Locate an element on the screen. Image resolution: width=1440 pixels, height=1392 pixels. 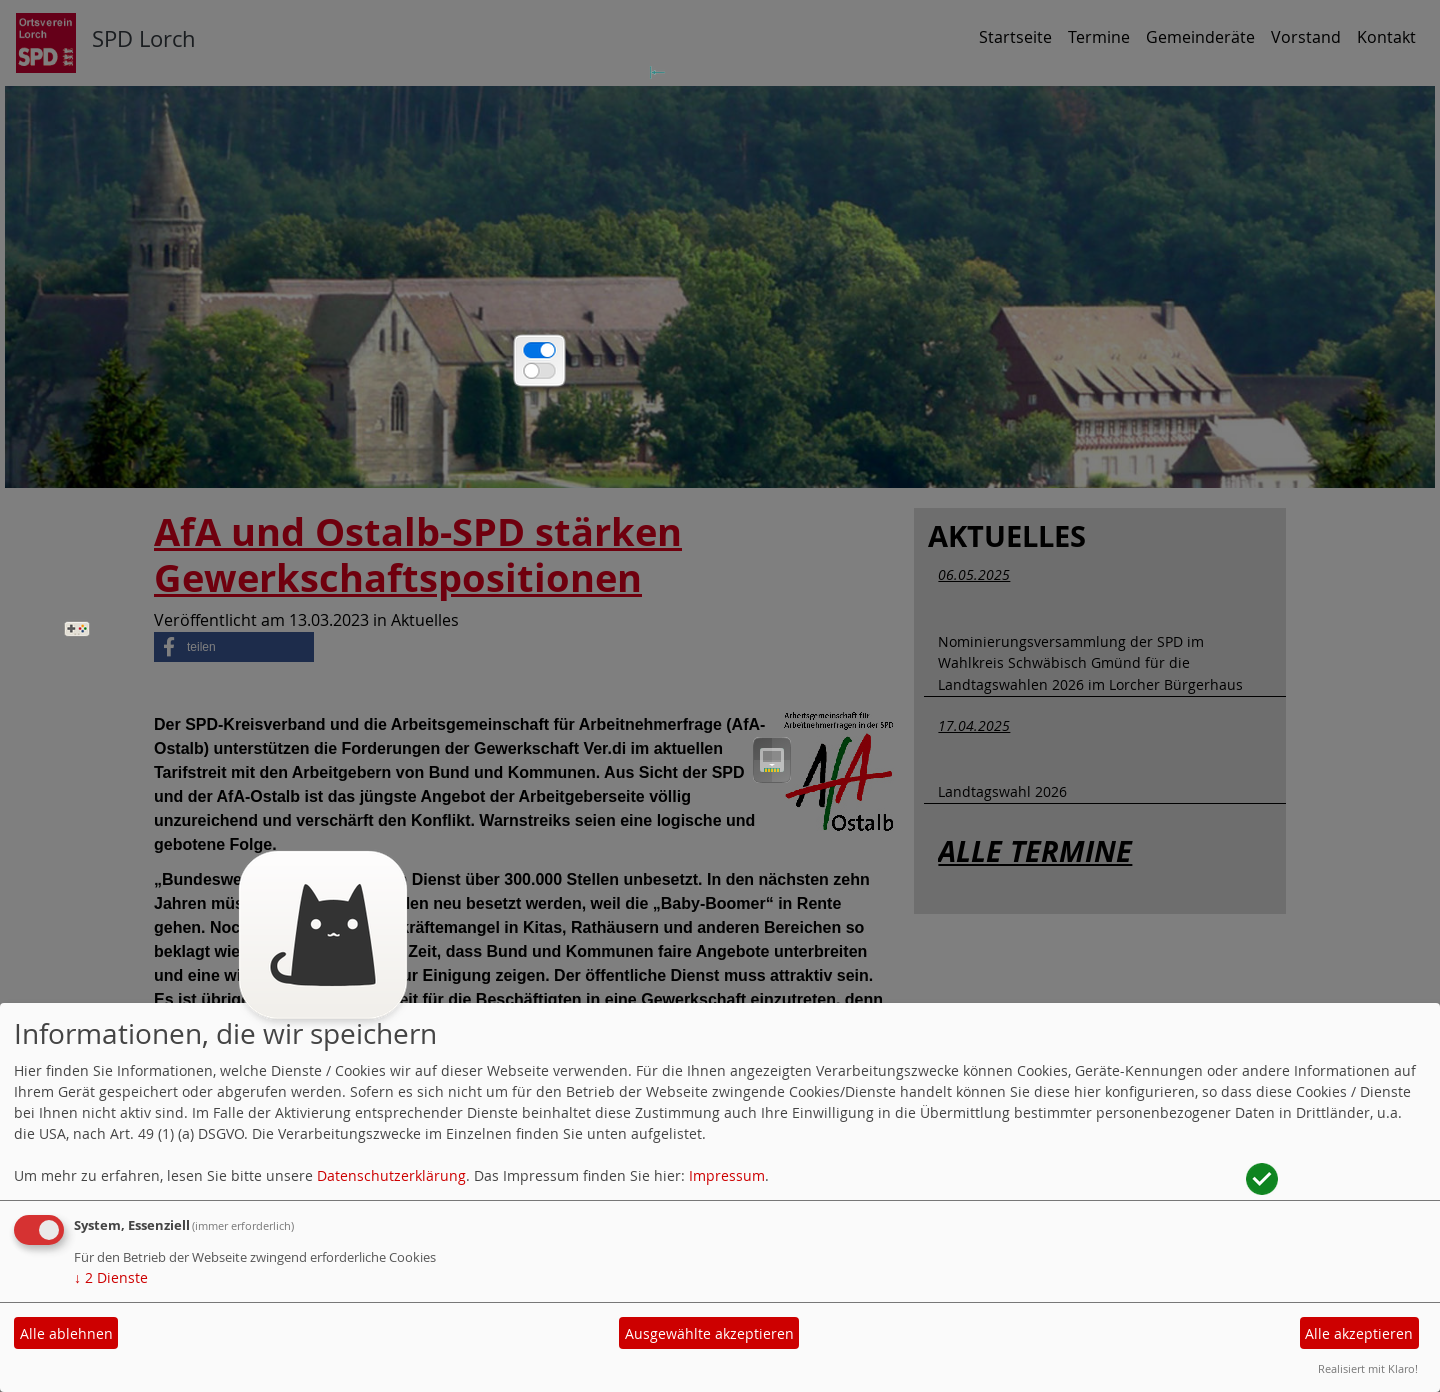
game controller input device detected is located at coordinates (77, 629).